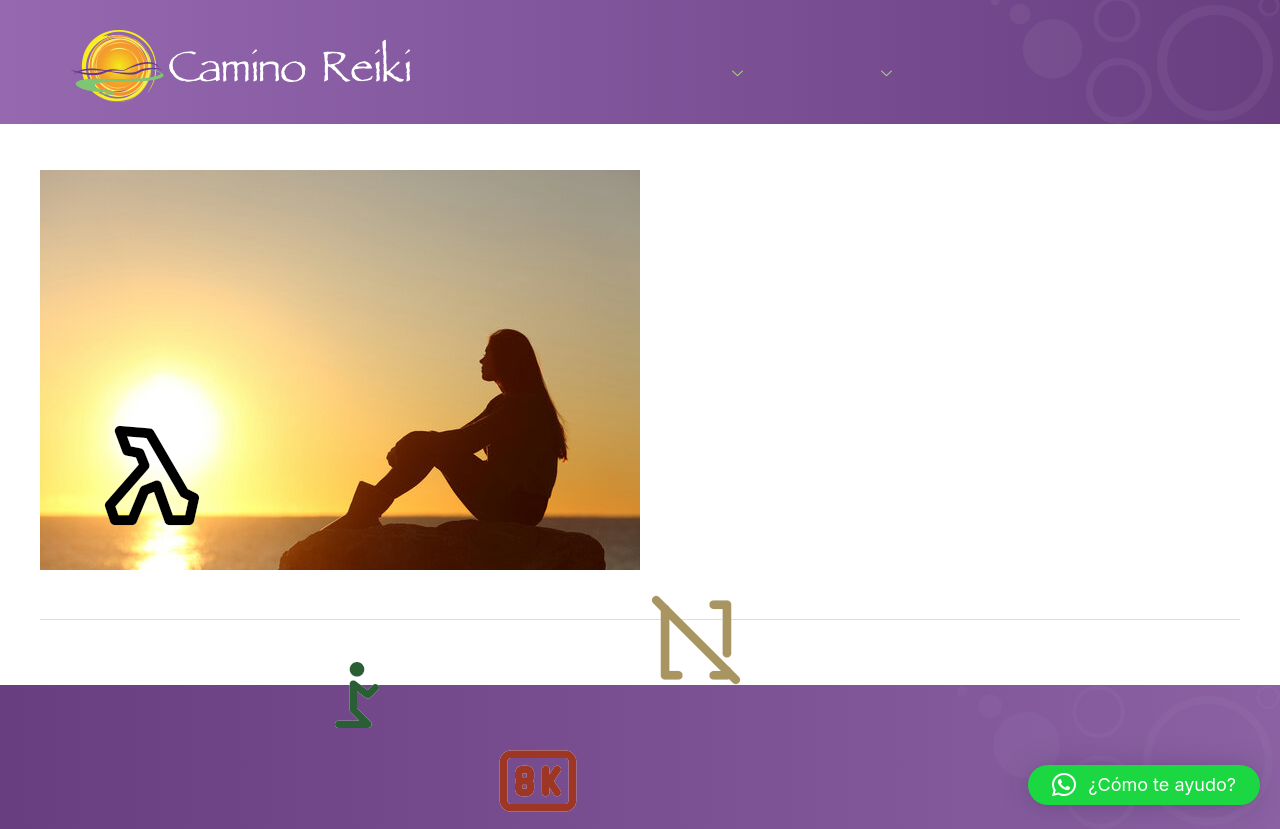  I want to click on disable code block or syntax formatting, so click(696, 640).